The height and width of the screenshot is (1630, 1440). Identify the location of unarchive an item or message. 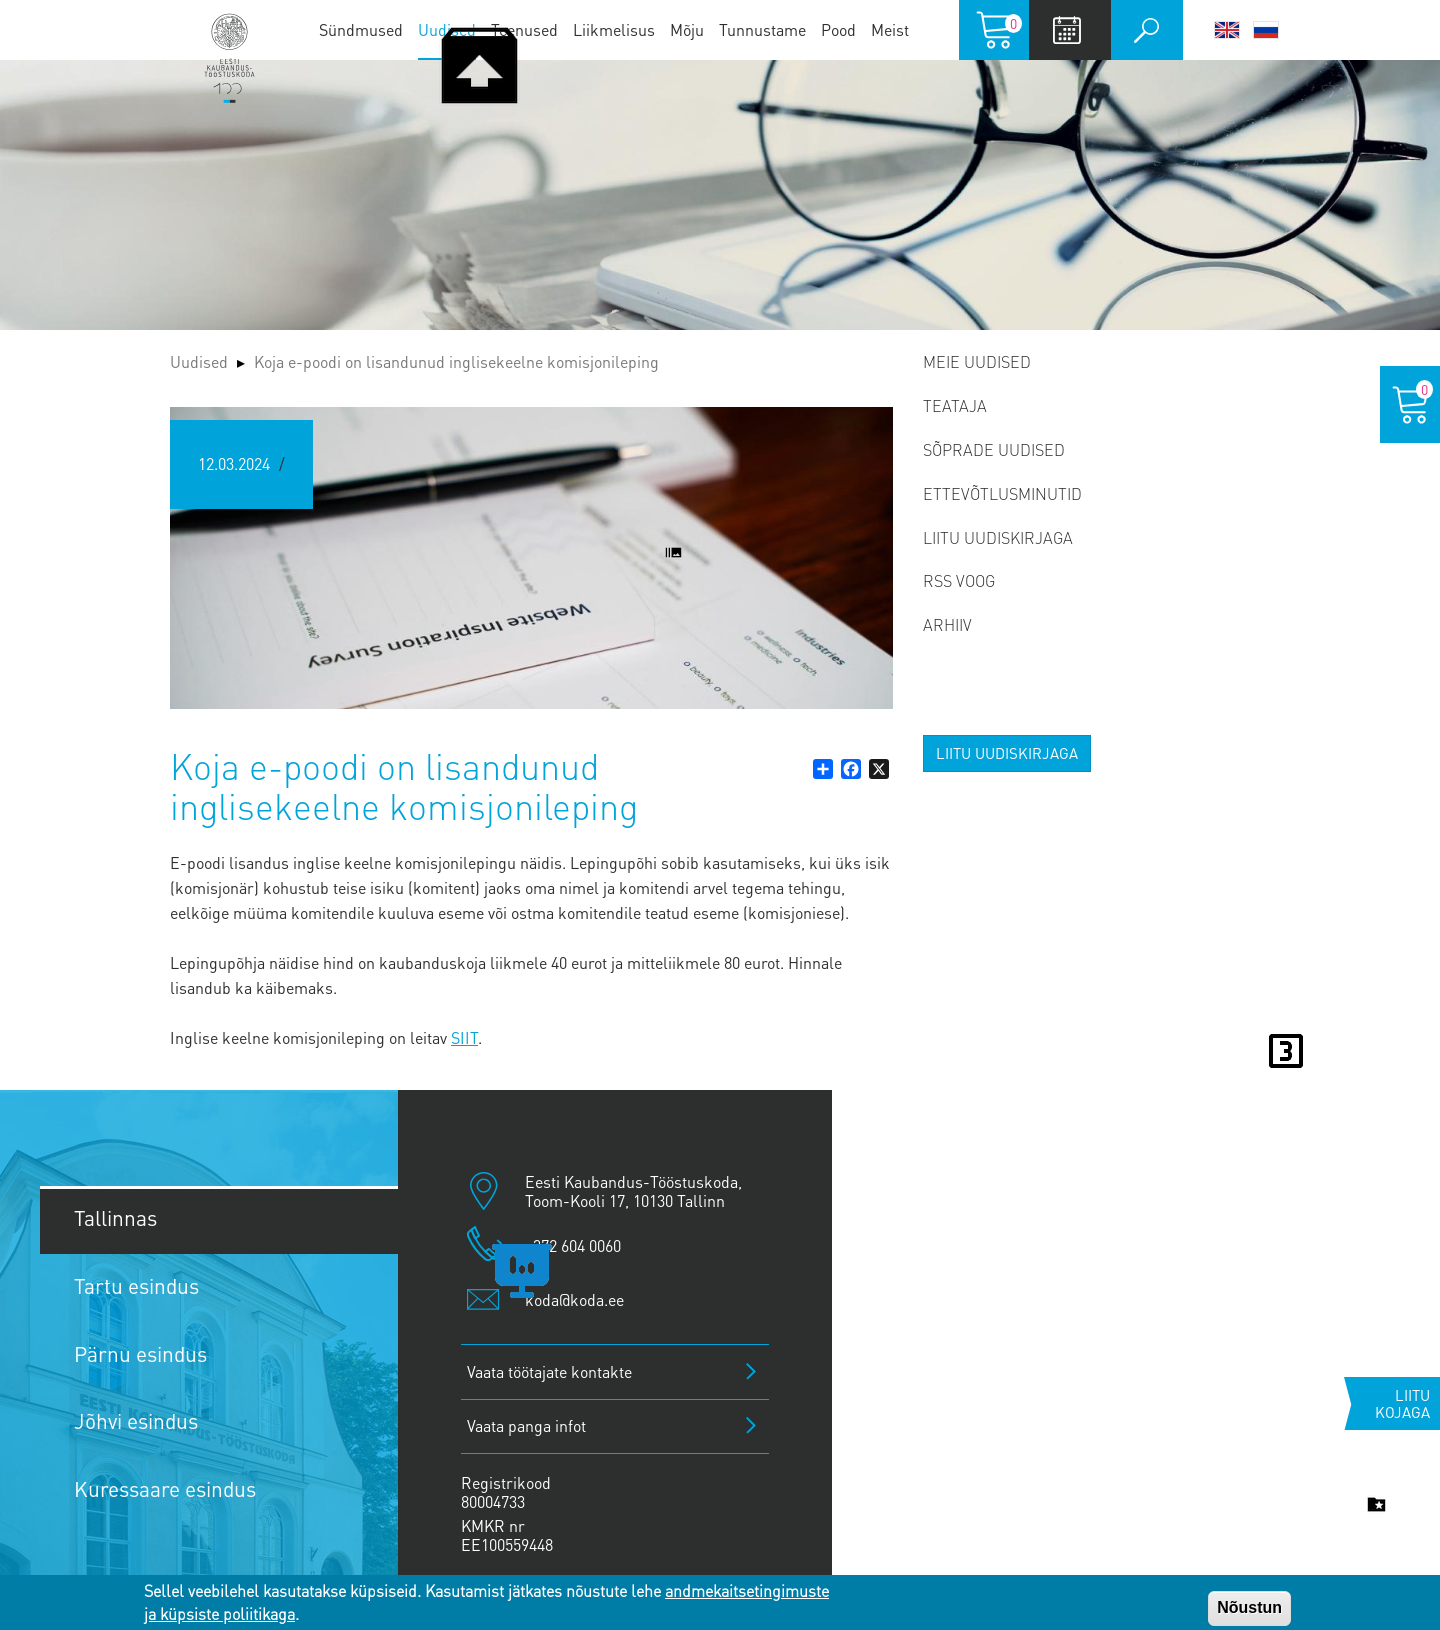
(479, 65).